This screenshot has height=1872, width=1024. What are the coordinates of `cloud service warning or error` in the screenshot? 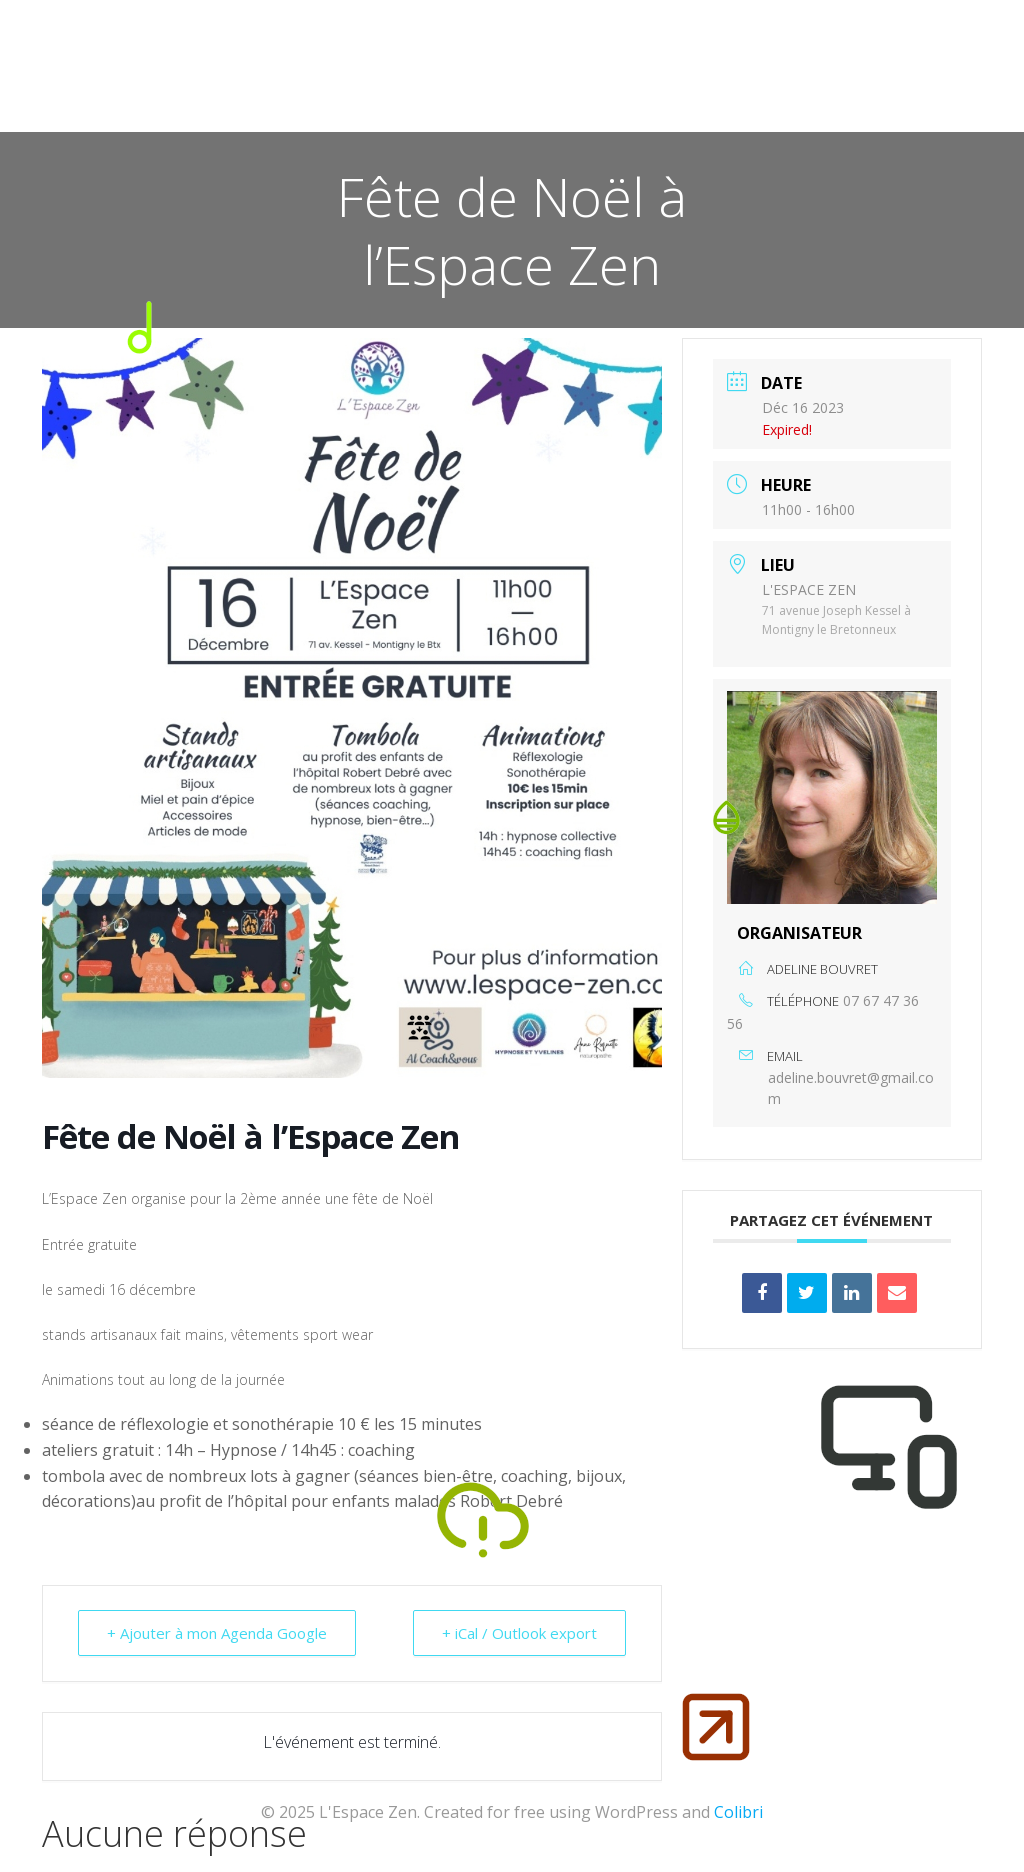 It's located at (483, 1520).